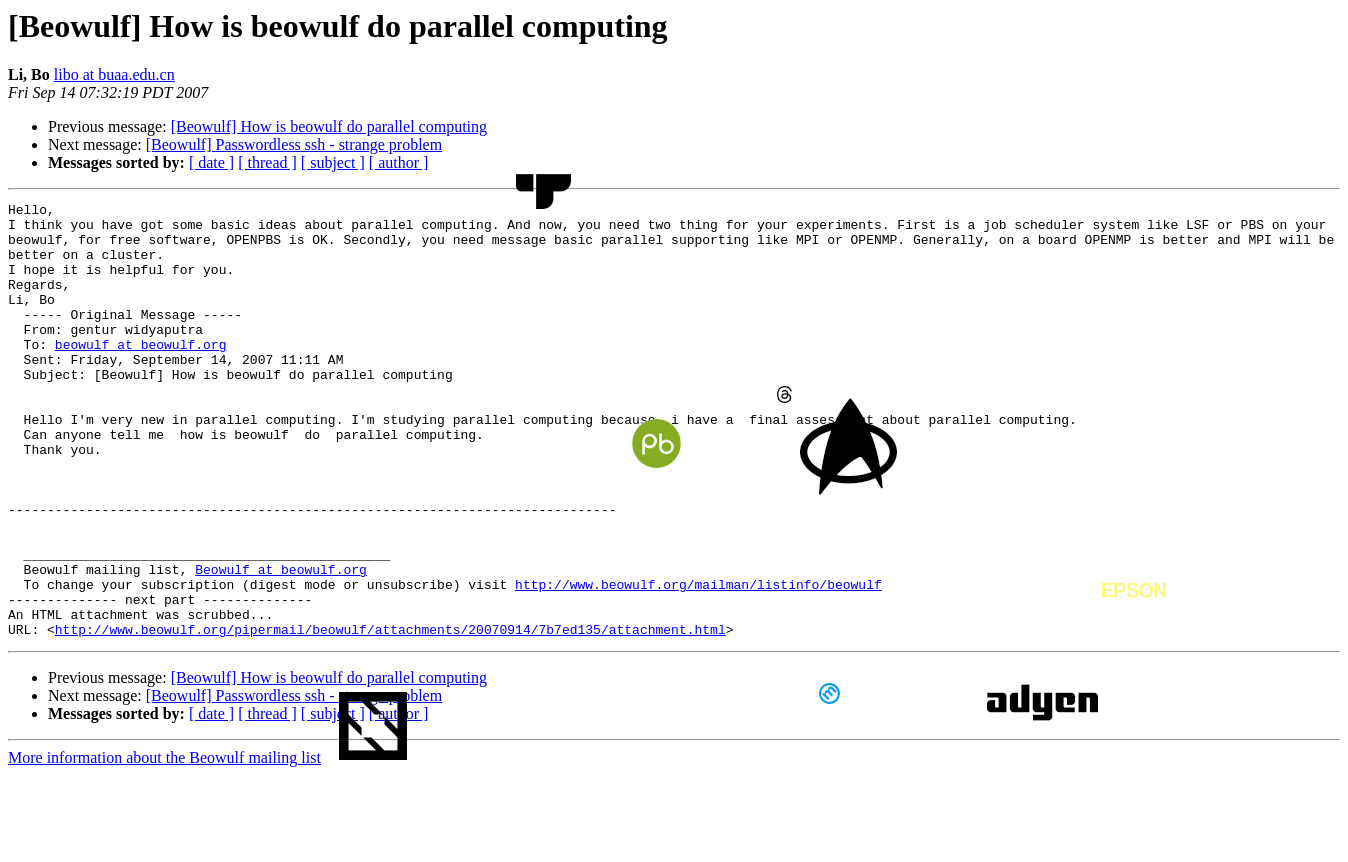 This screenshot has height=862, width=1348. What do you see at coordinates (1134, 590) in the screenshot?
I see `Epson brand logo` at bounding box center [1134, 590].